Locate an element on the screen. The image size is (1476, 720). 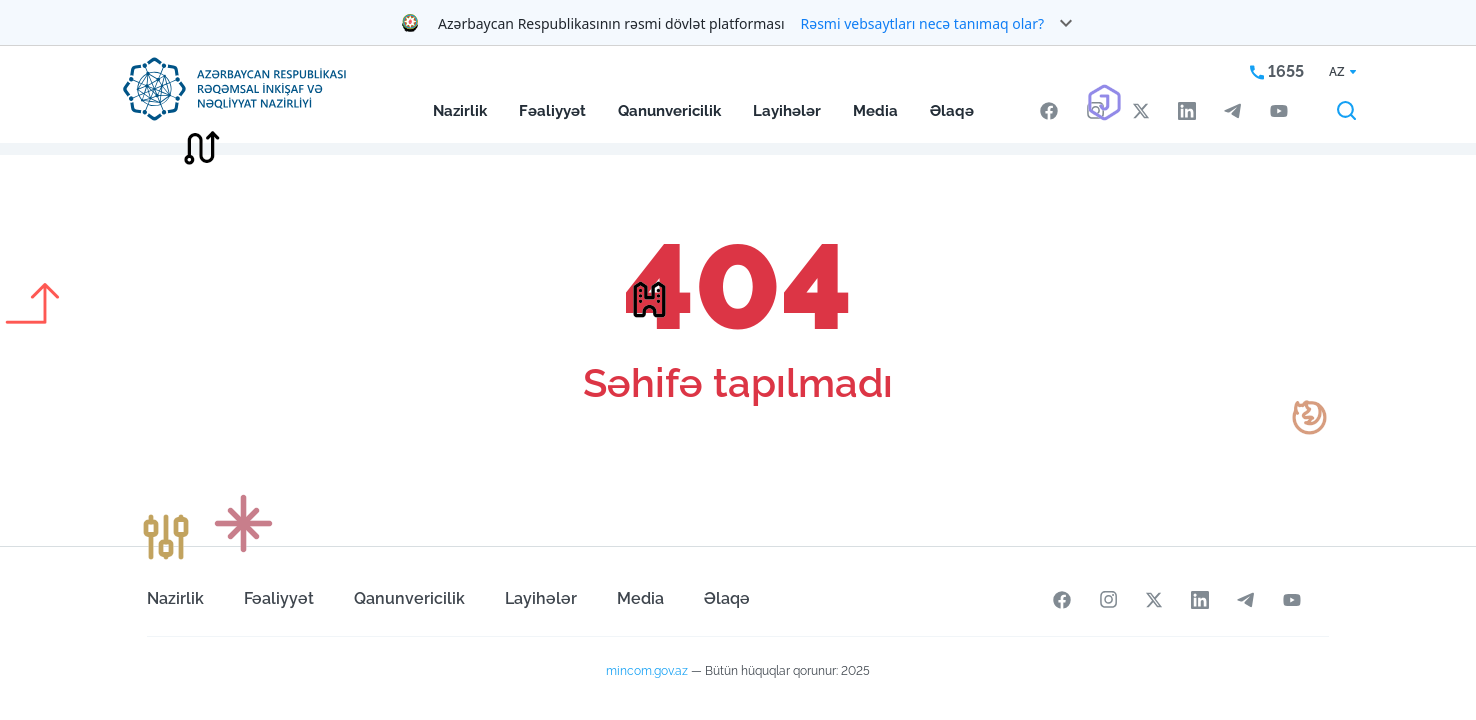
open link in Firefox browser is located at coordinates (1309, 417).